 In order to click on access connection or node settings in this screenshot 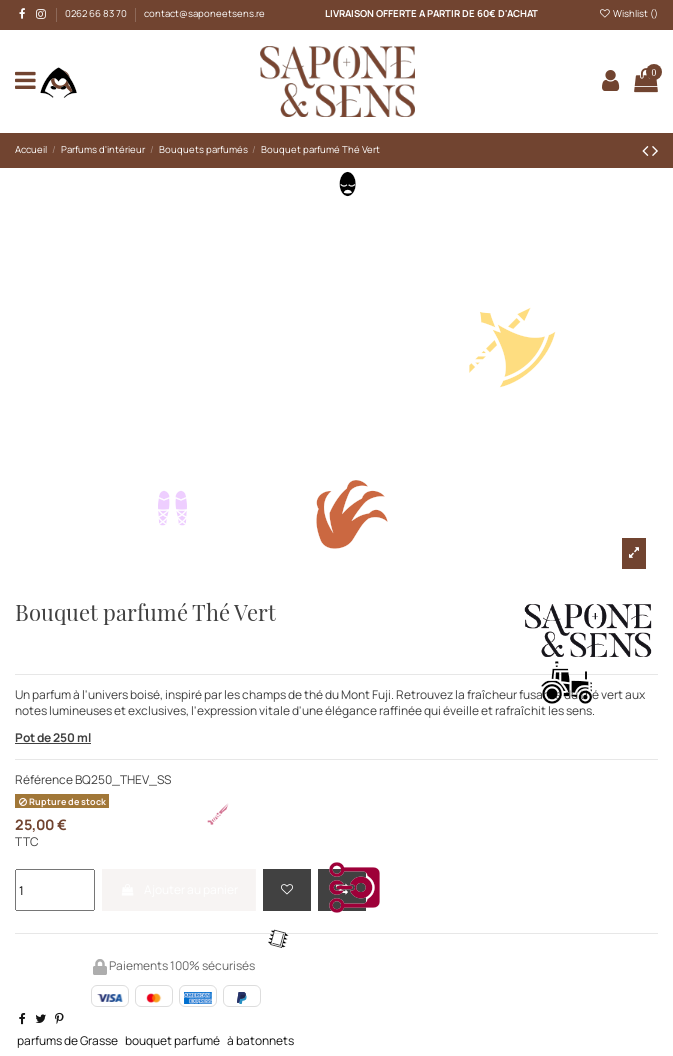, I will do `click(354, 887)`.